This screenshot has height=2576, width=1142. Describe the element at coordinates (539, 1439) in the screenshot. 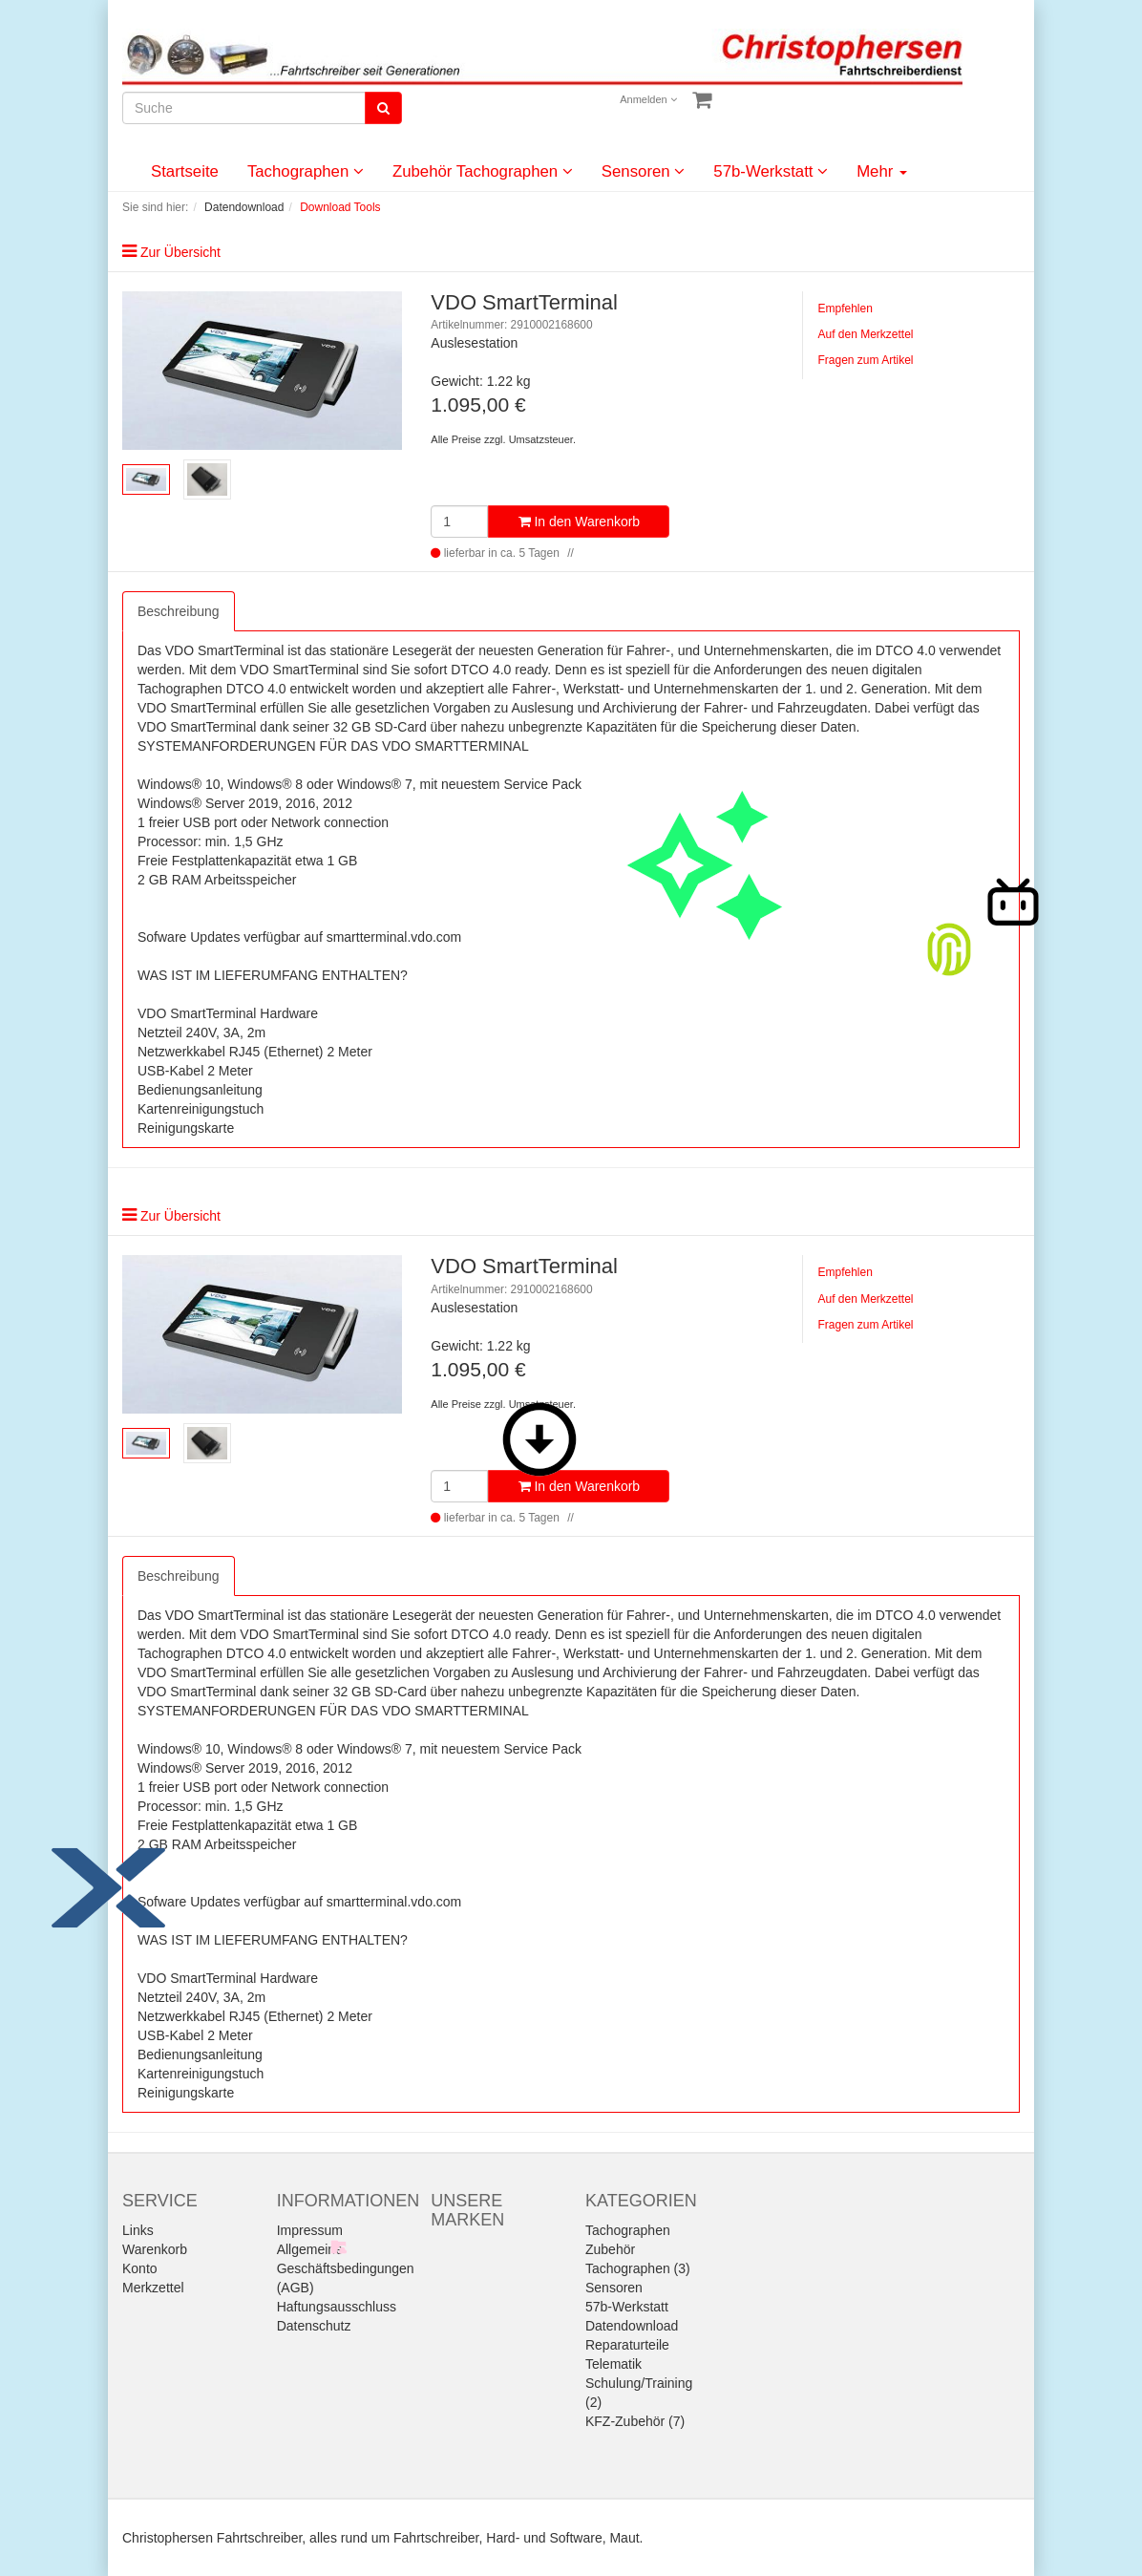

I see `download a file or content` at that location.